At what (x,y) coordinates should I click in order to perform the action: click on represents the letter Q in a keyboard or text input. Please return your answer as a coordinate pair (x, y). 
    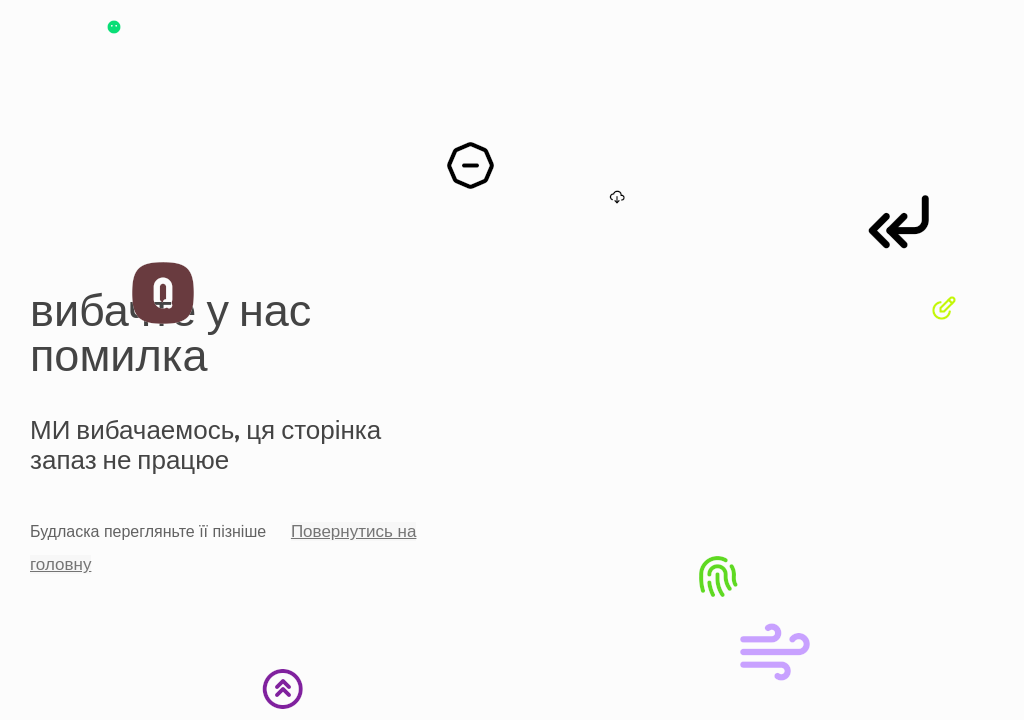
    Looking at the image, I should click on (163, 293).